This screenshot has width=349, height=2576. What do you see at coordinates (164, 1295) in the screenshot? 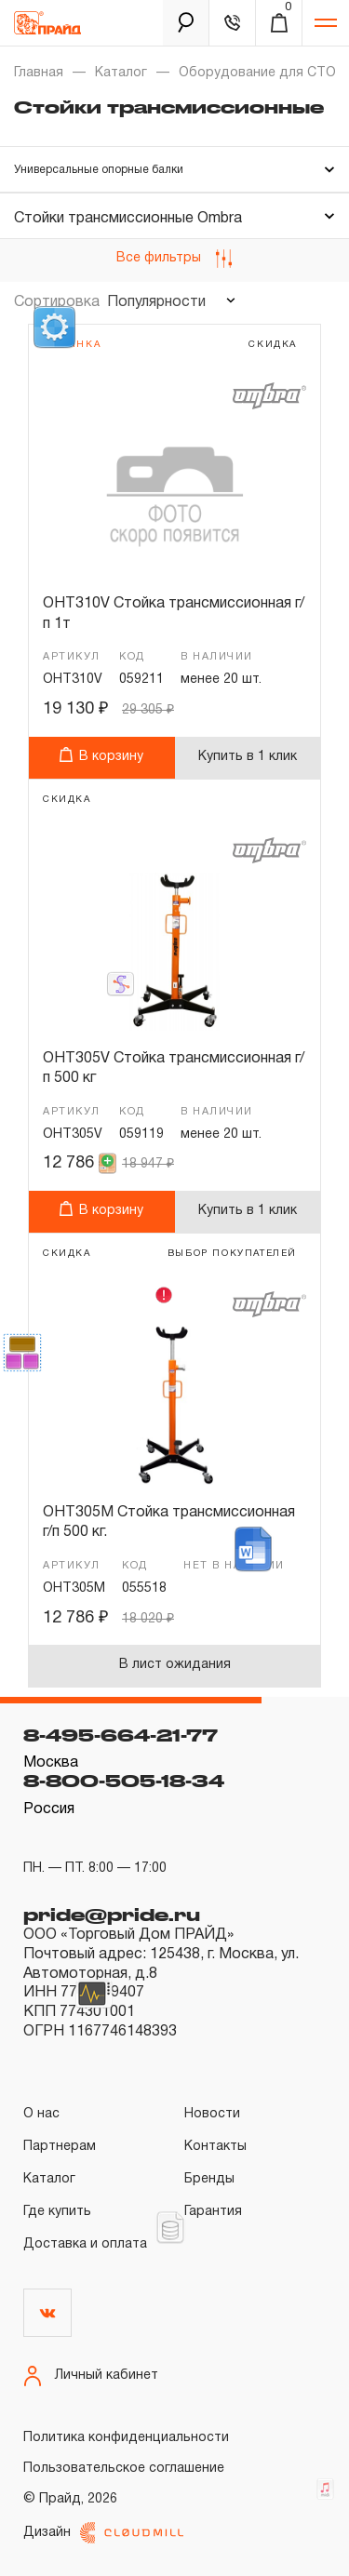
I see `indicates an application error or crash` at bounding box center [164, 1295].